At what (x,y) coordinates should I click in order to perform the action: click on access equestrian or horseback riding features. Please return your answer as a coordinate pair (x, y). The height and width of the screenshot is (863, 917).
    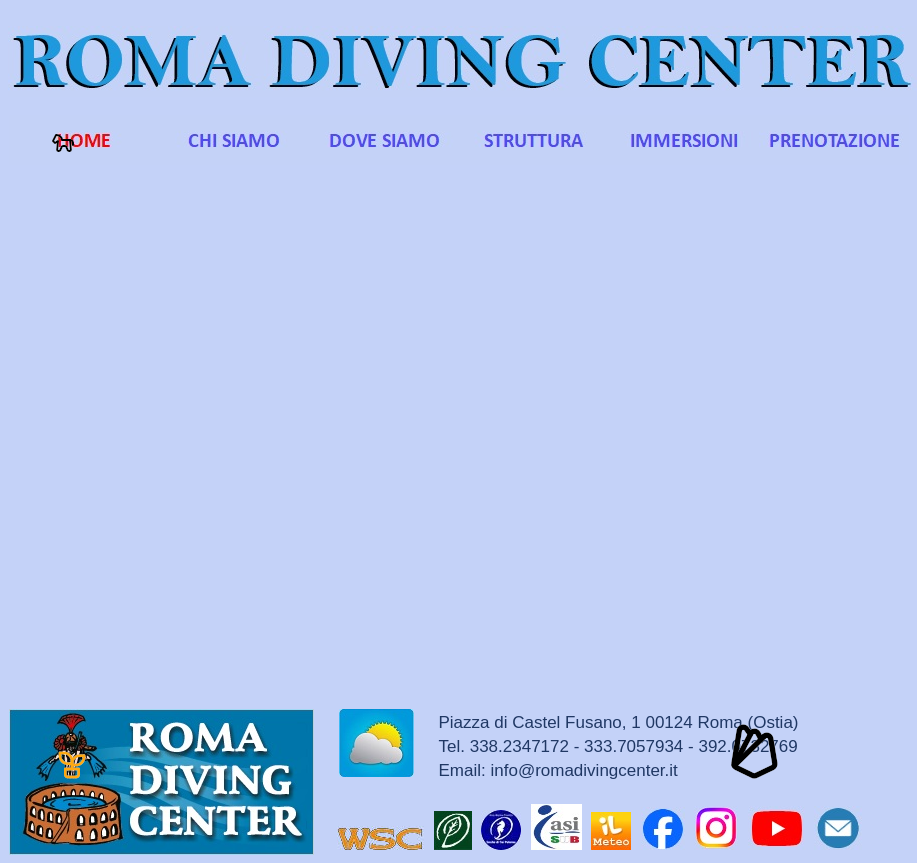
    Looking at the image, I should click on (63, 143).